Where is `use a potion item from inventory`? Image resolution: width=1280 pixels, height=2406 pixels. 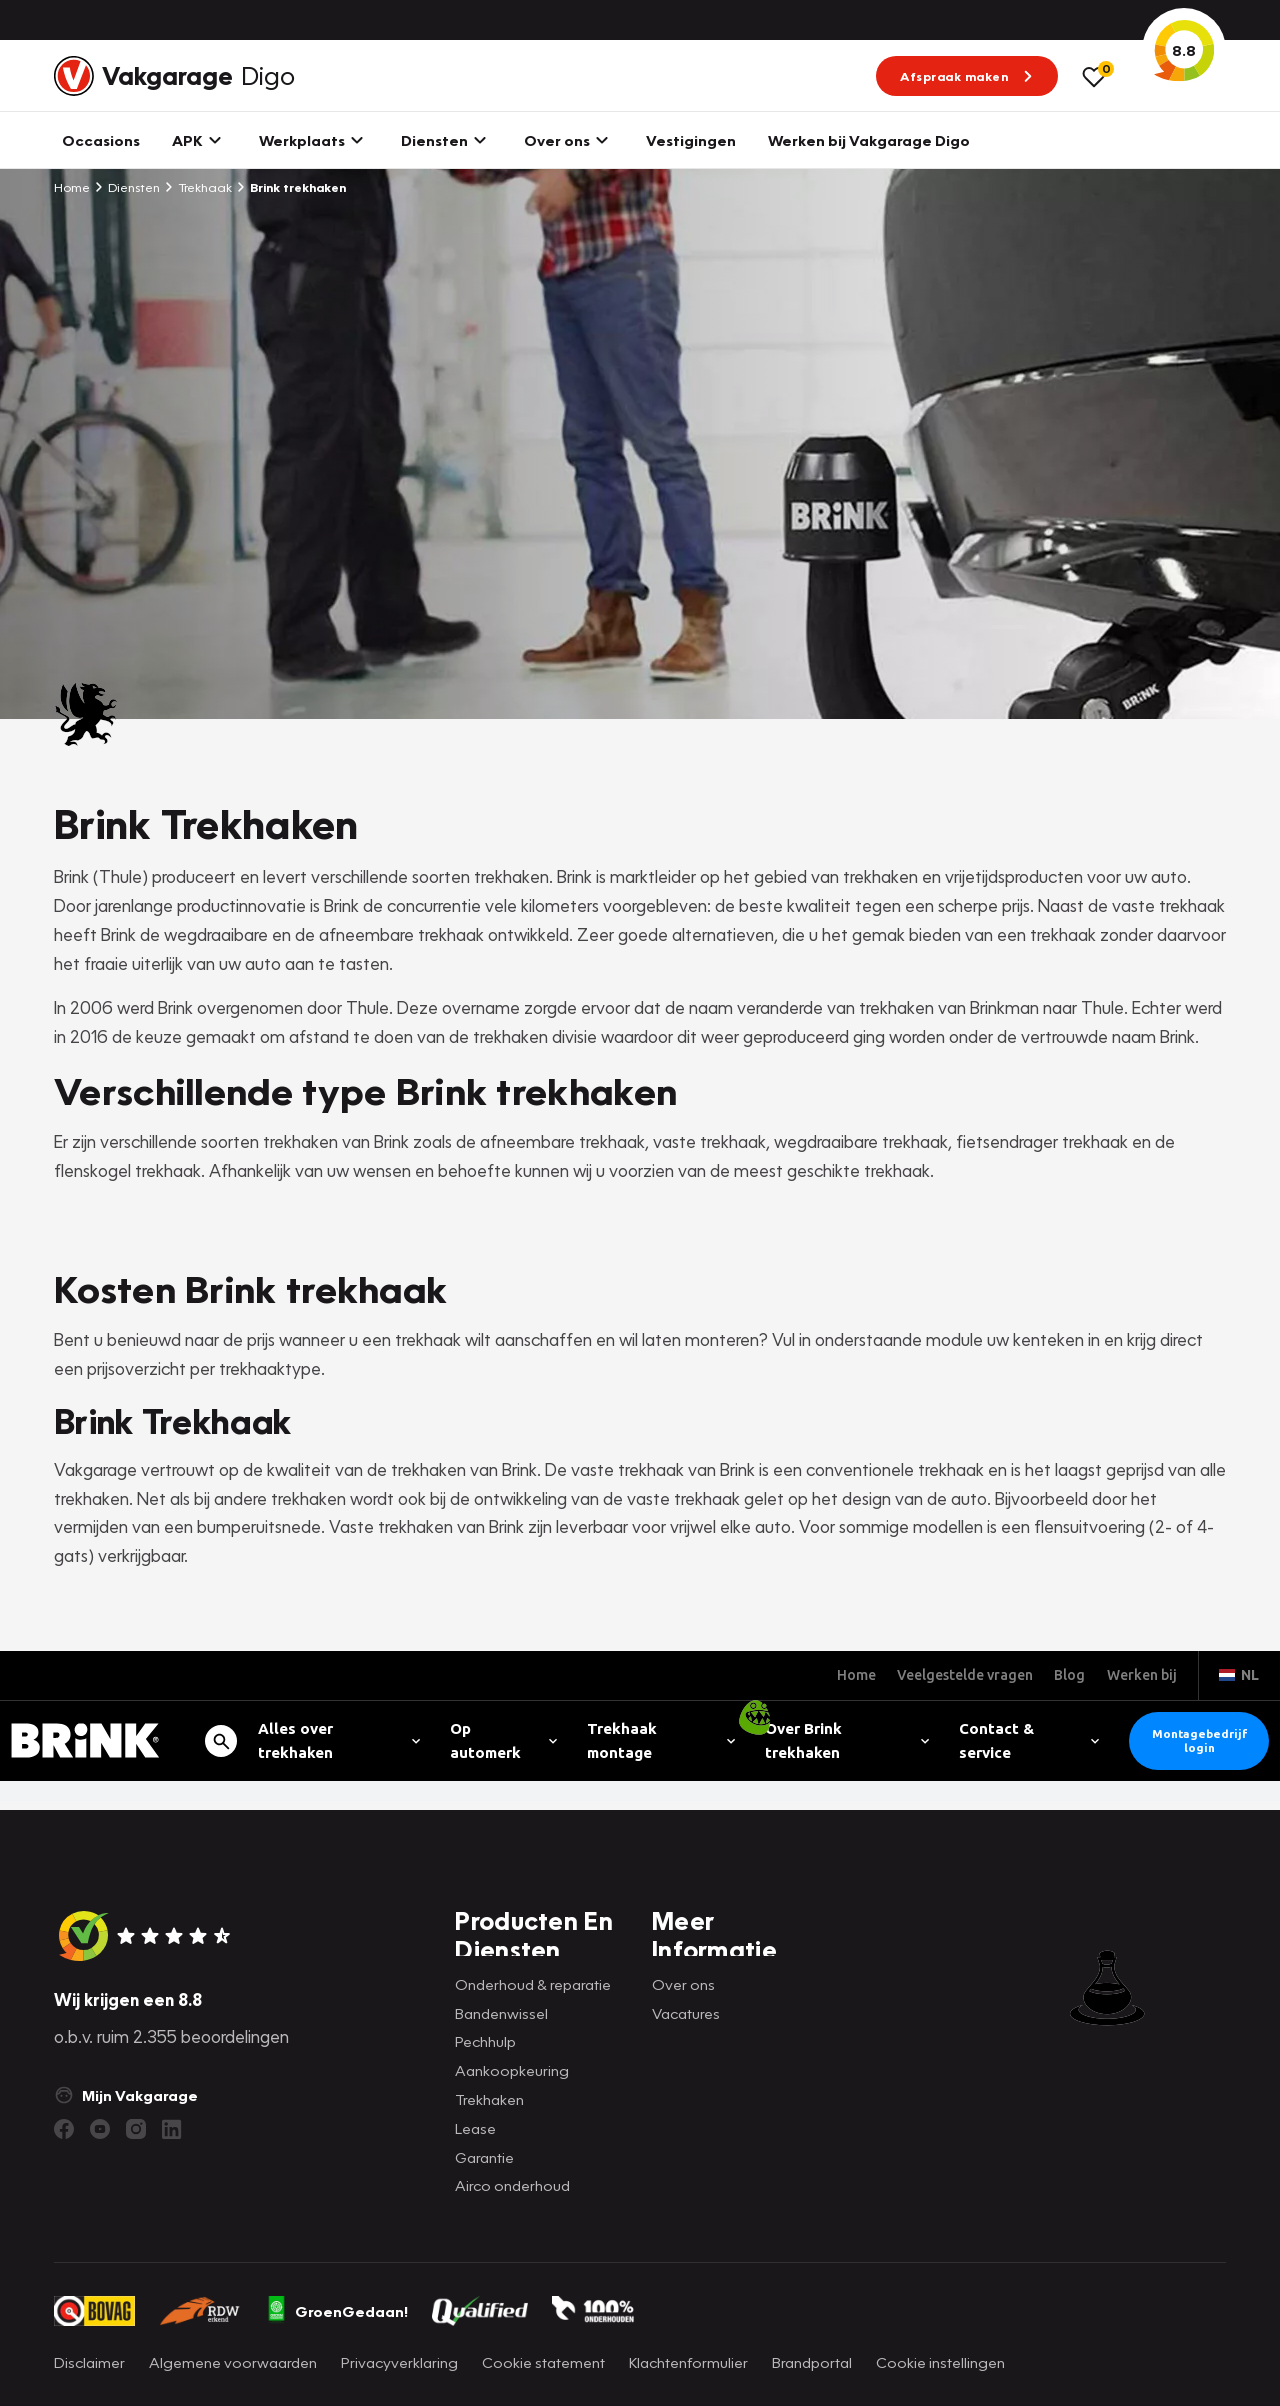
use a potion item from inventory is located at coordinates (1107, 1988).